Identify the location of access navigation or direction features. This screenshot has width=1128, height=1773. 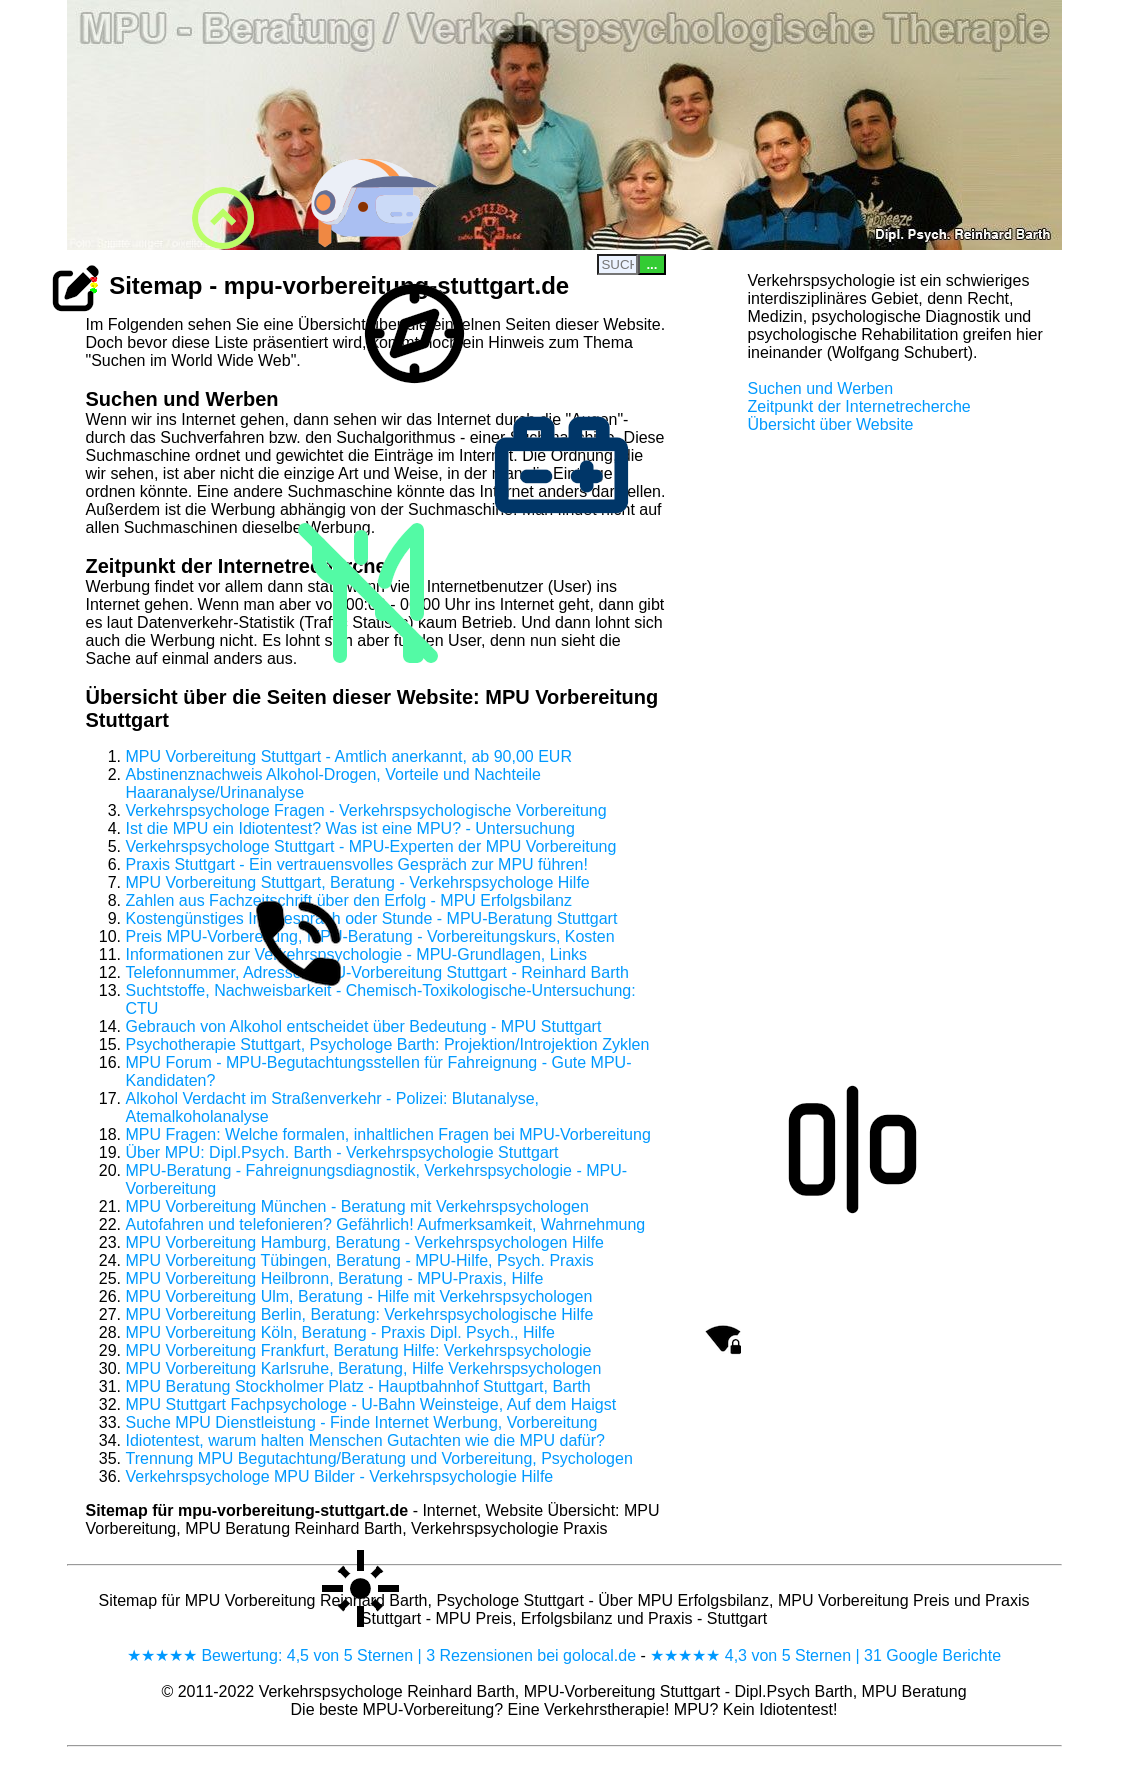
(414, 333).